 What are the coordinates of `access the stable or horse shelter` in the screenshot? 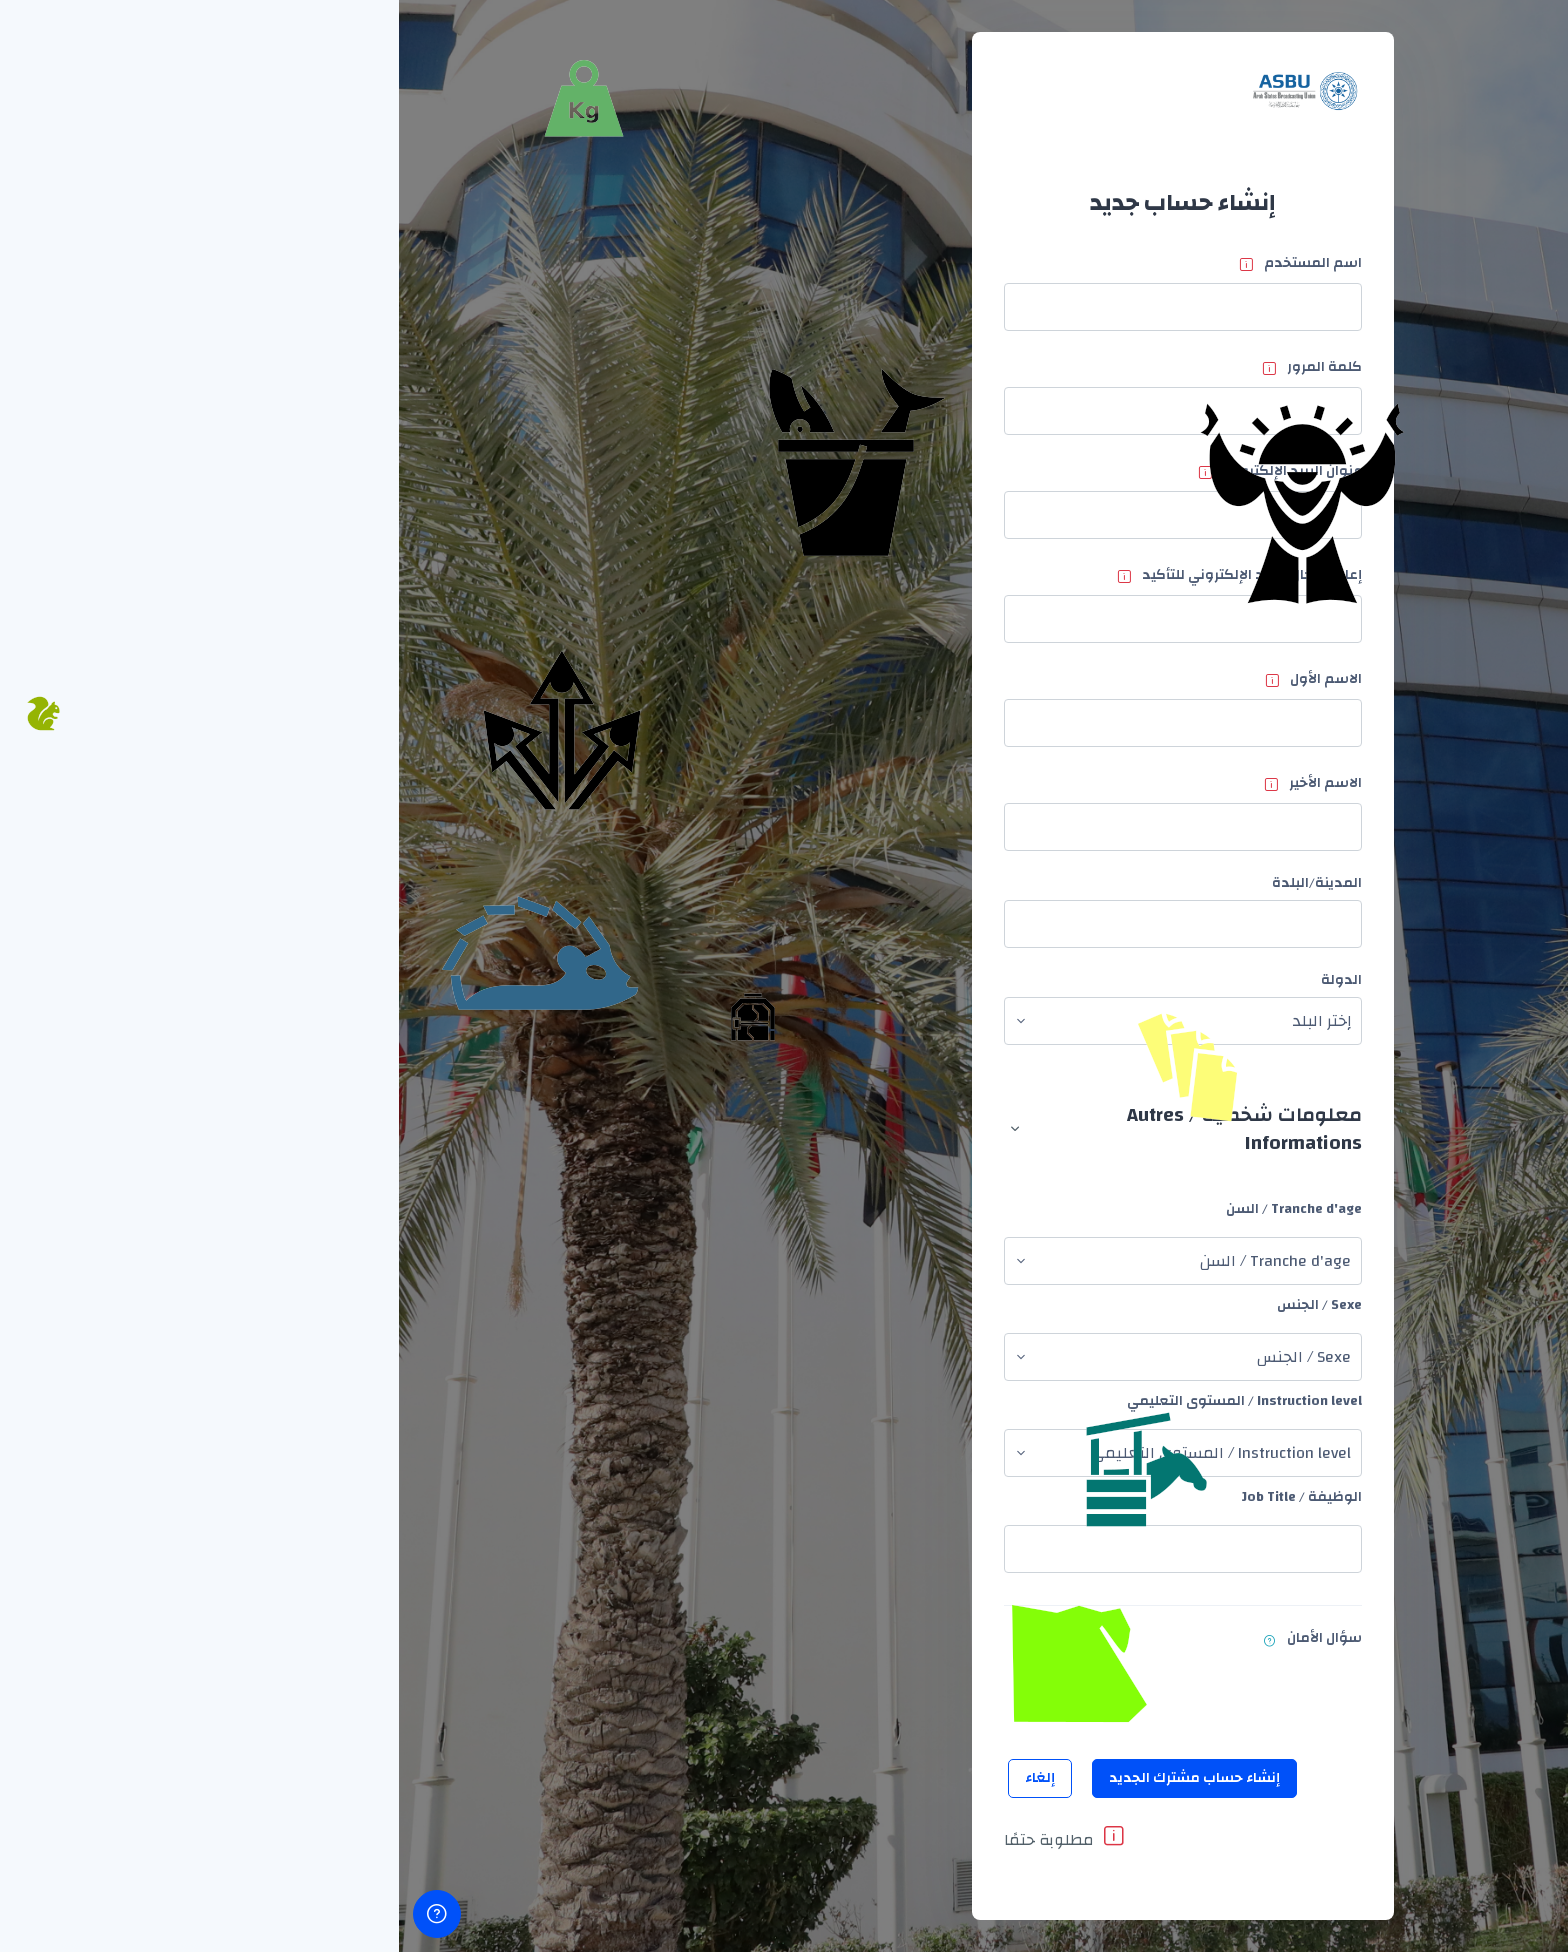 It's located at (1148, 1464).